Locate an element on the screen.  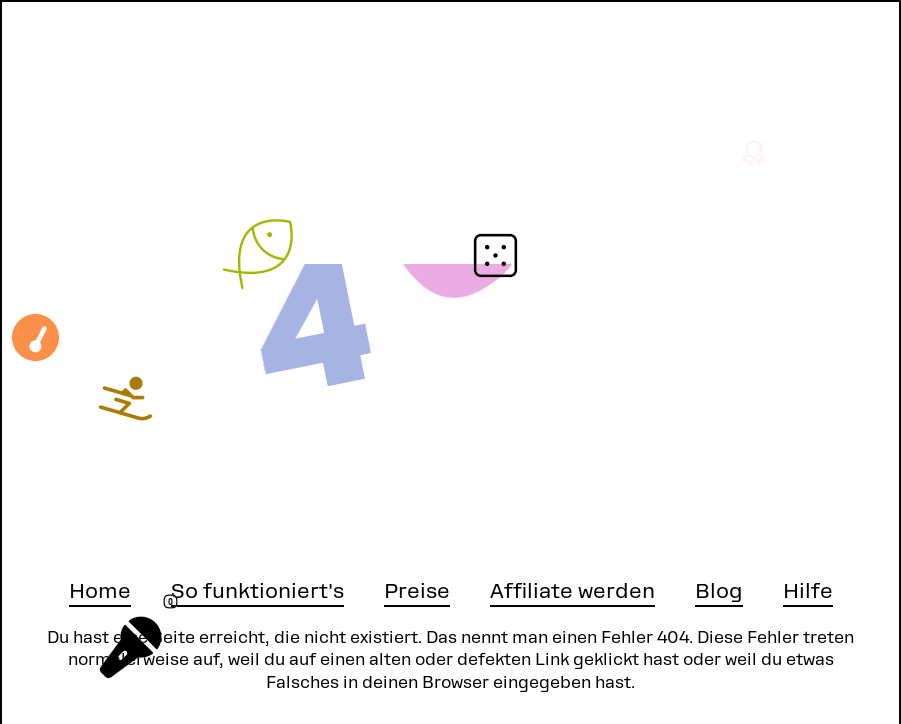
indicates skiing or winter sports activity is located at coordinates (125, 399).